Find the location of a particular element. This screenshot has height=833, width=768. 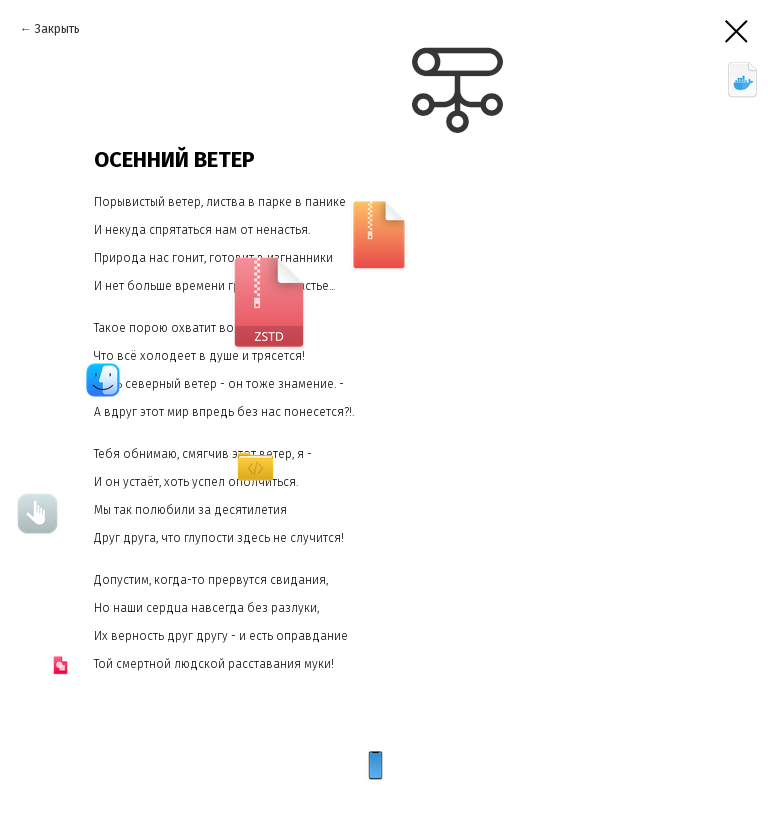

open Finder to browse files and folders is located at coordinates (103, 380).